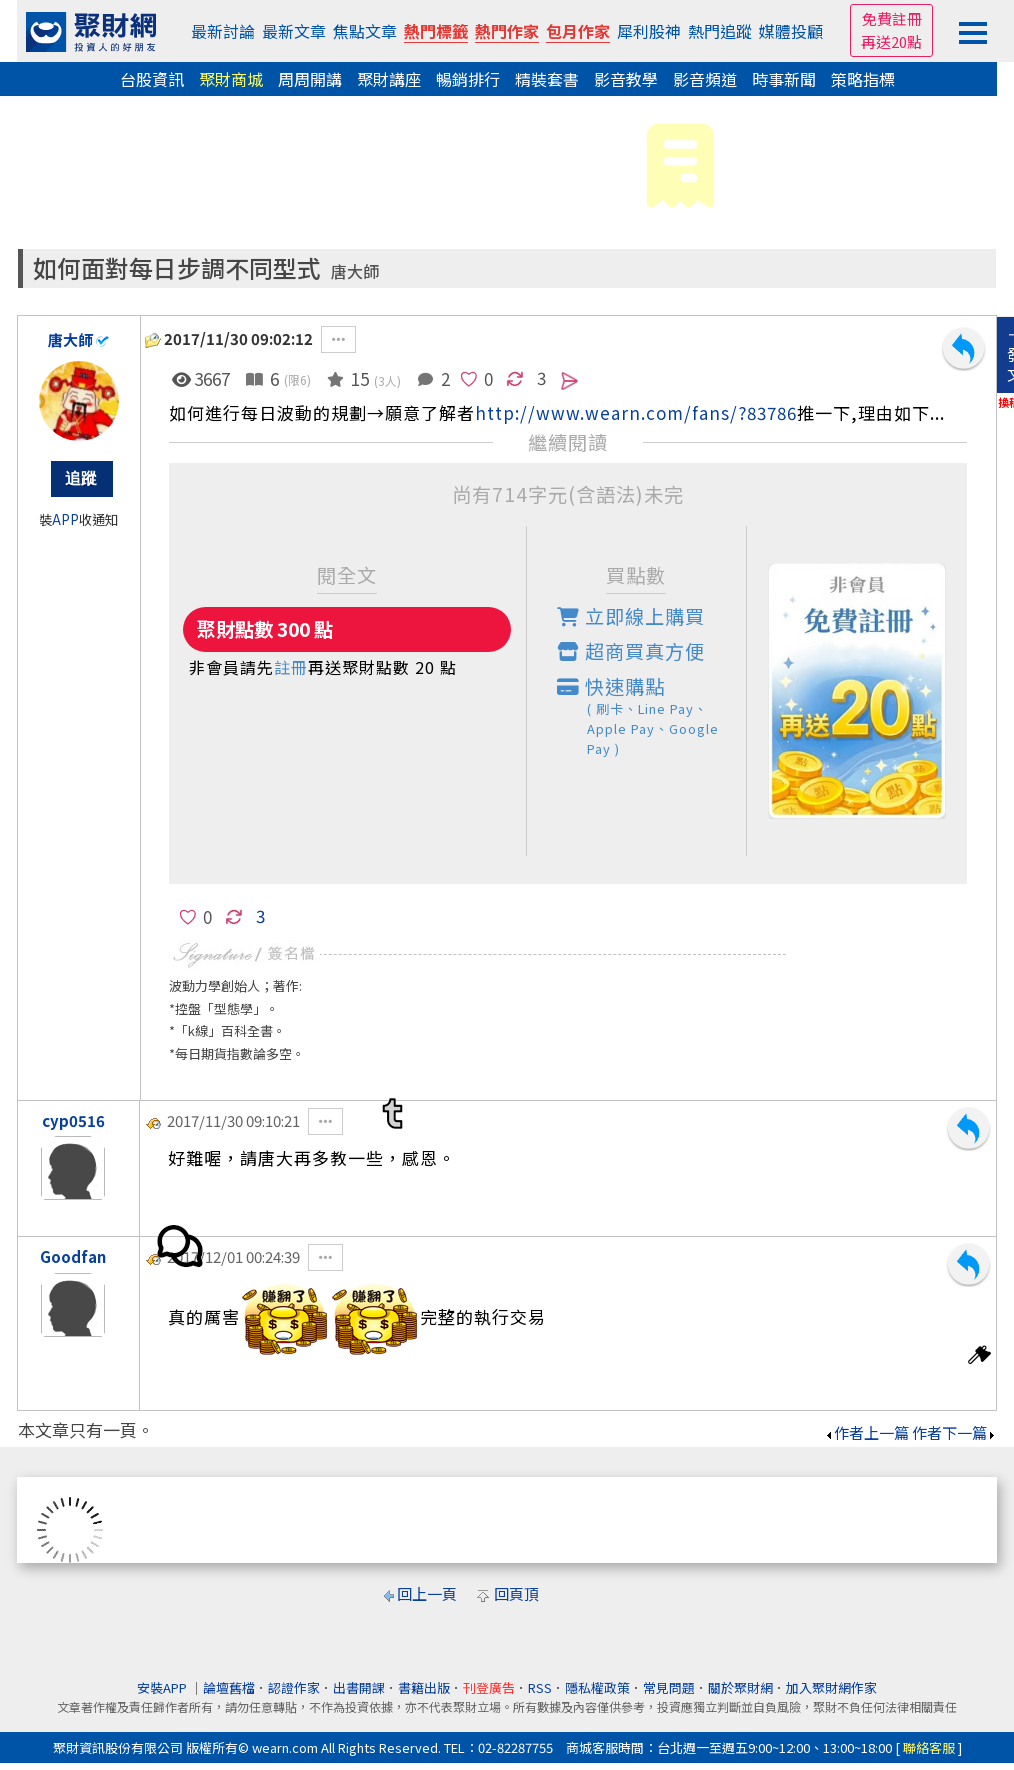 The width and height of the screenshot is (1014, 1770). What do you see at coordinates (680, 165) in the screenshot?
I see `view purchase receipt or transaction history` at bounding box center [680, 165].